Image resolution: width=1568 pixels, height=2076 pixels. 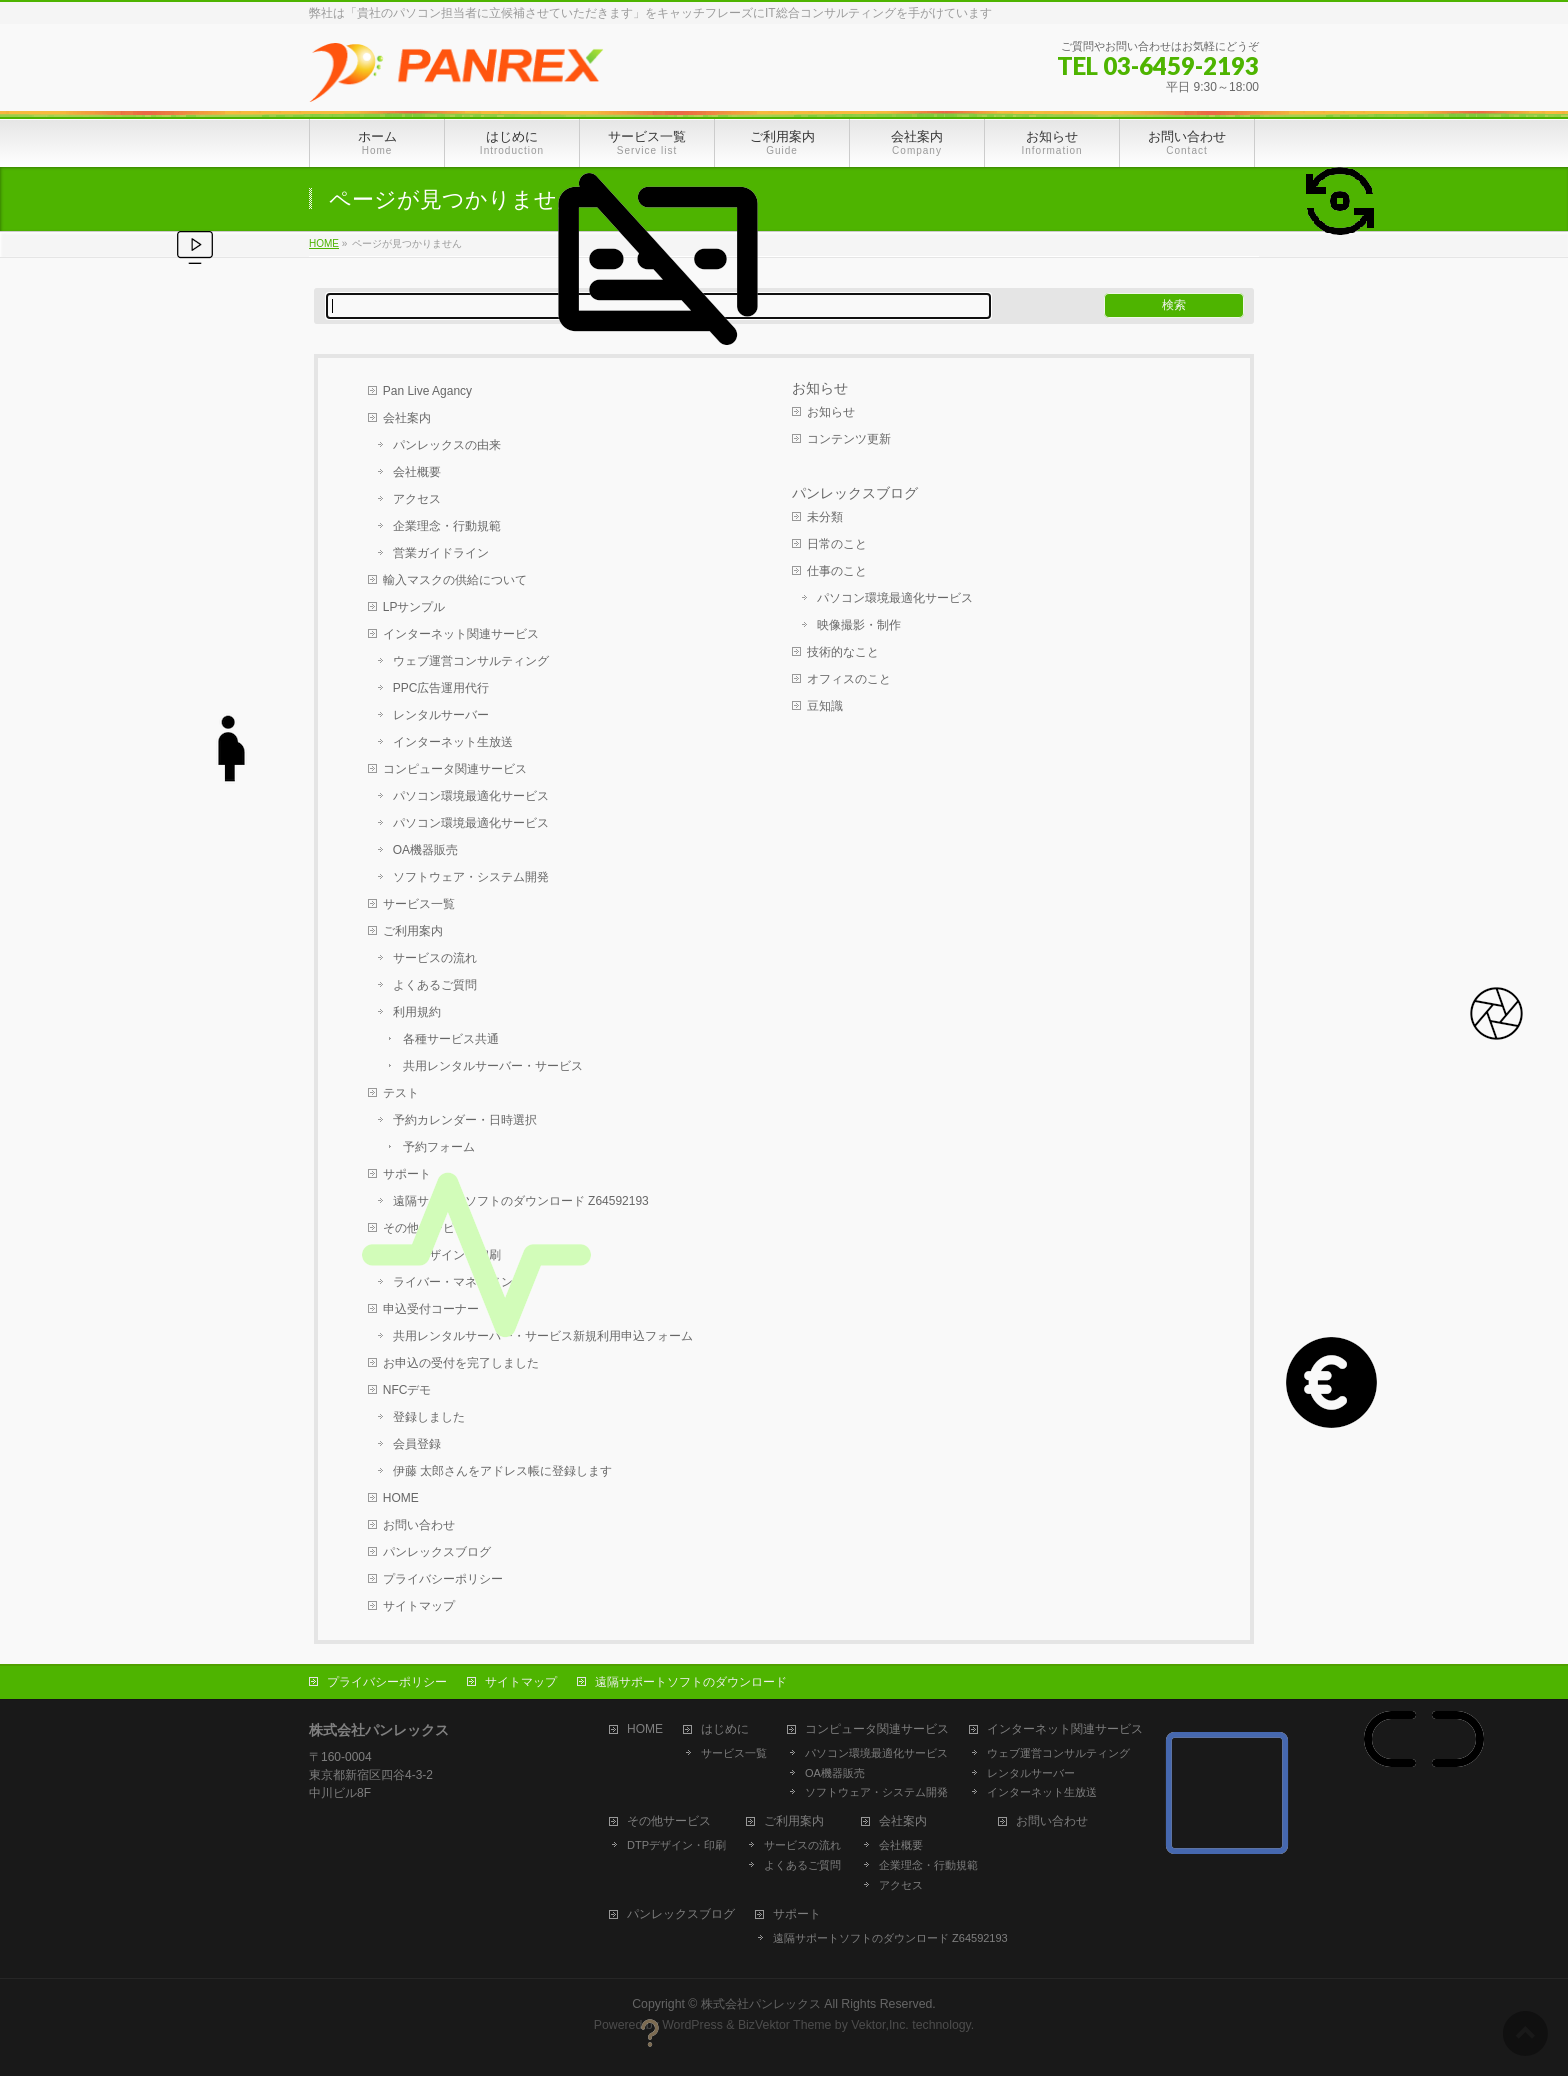 I want to click on view repository activity and insights, so click(x=476, y=1258).